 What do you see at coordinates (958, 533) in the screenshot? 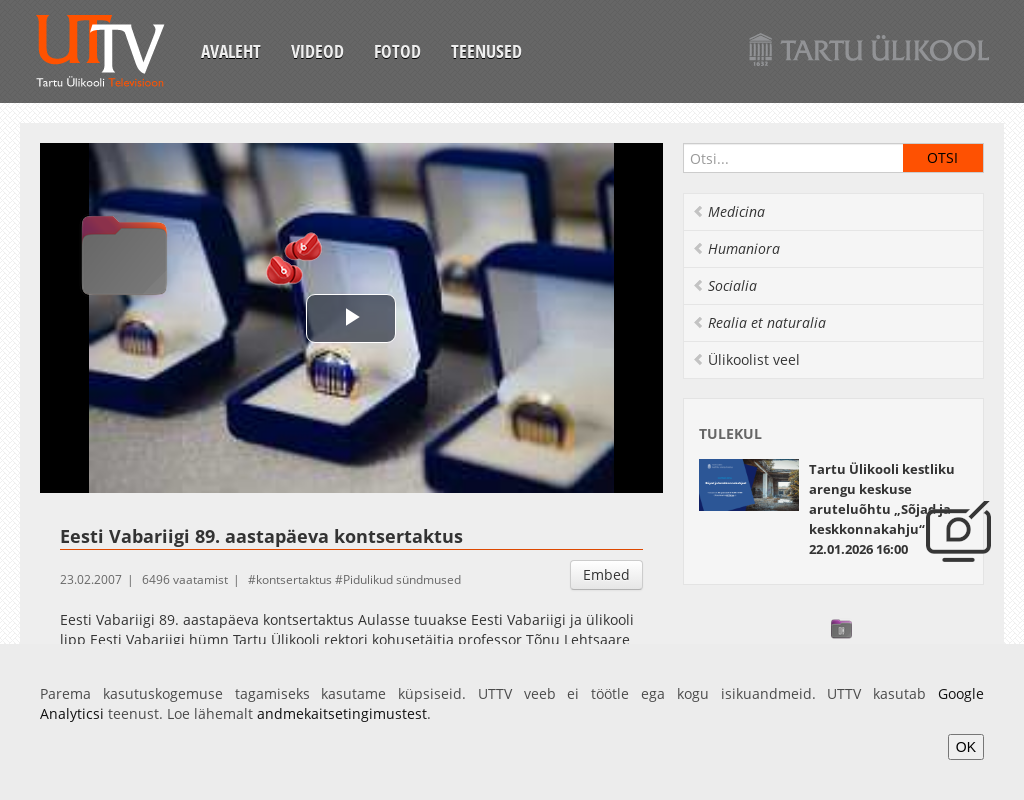
I see `customize display and theme settings` at bounding box center [958, 533].